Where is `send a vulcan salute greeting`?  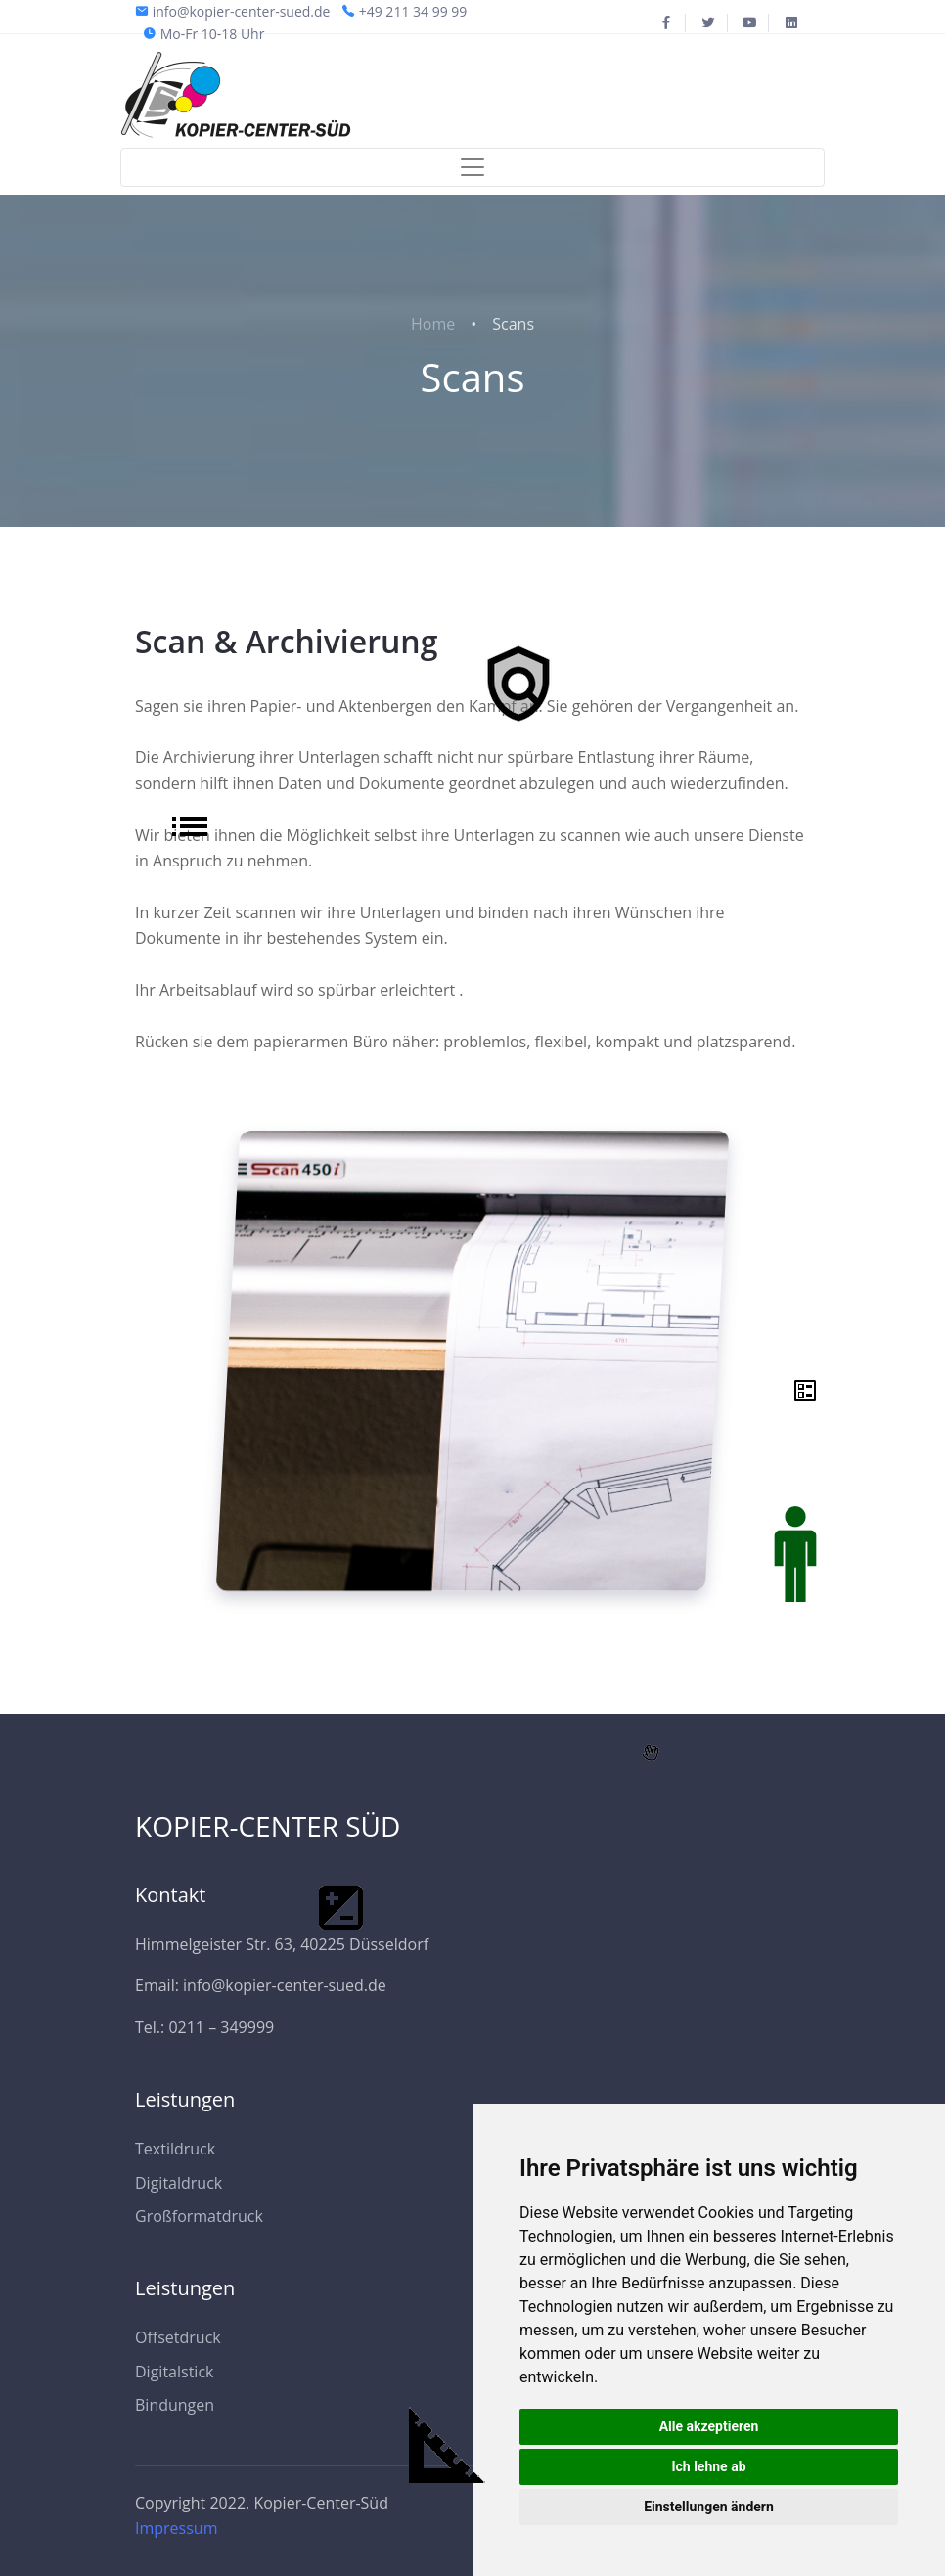
send a vulcan salute greeting is located at coordinates (651, 1753).